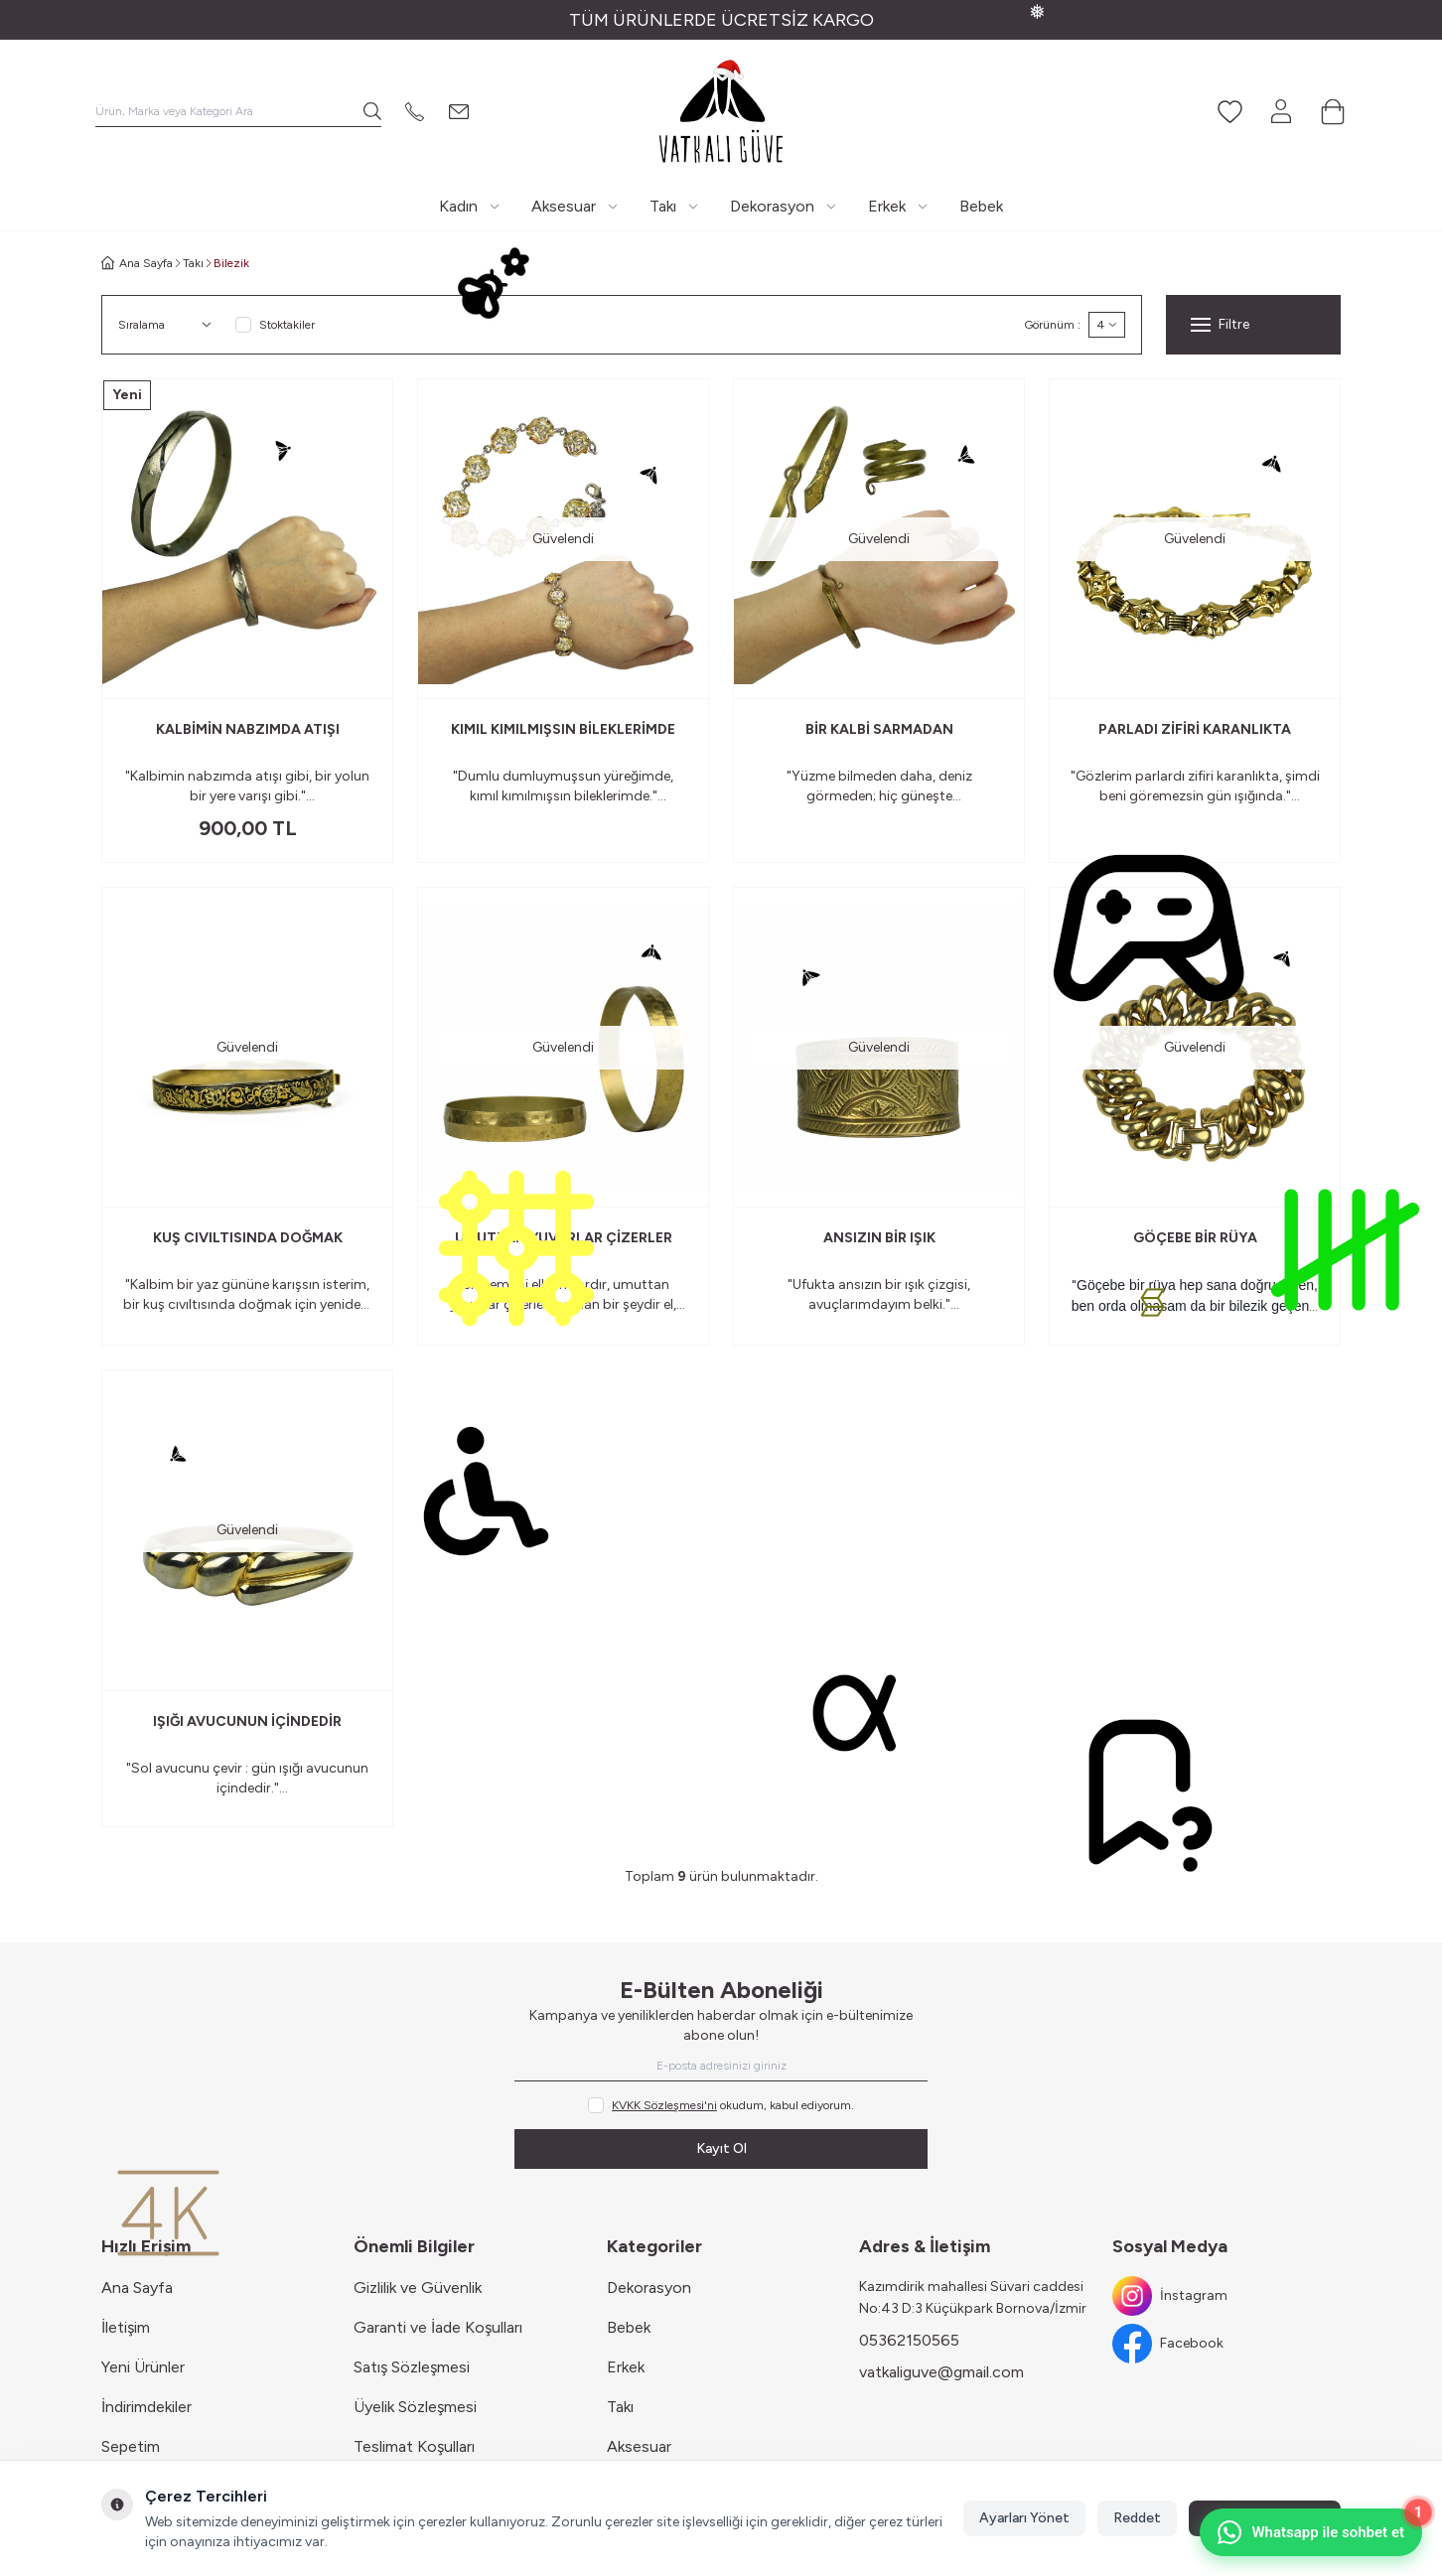 The width and height of the screenshot is (1442, 2576). Describe the element at coordinates (1139, 1791) in the screenshot. I see `access bookmark help or FAQ` at that location.